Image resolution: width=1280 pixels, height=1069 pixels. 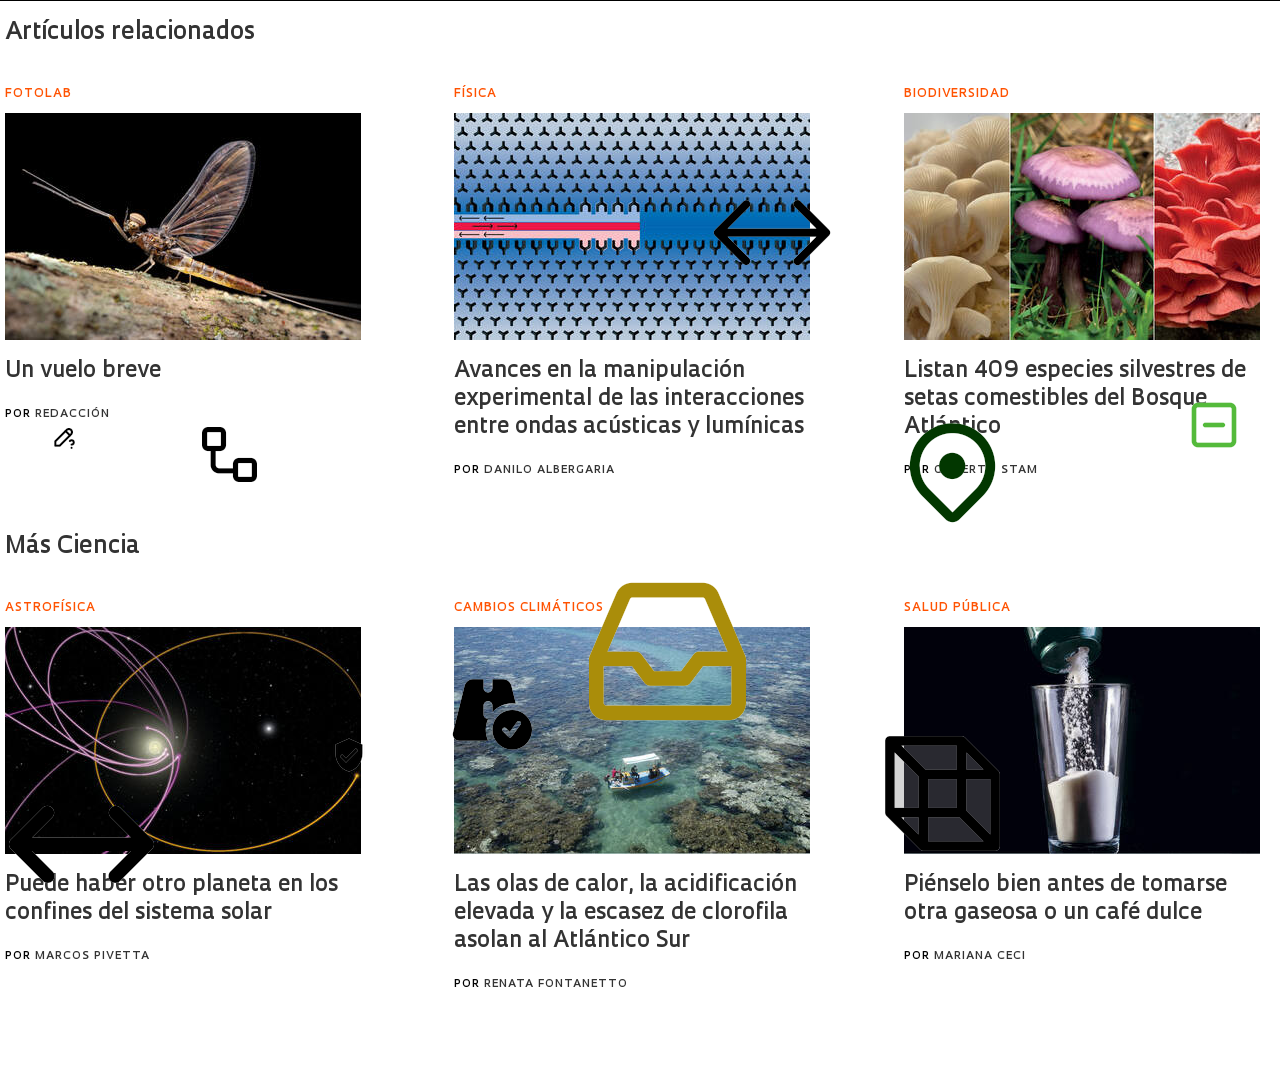 What do you see at coordinates (488, 710) in the screenshot?
I see `route or destination confirmed` at bounding box center [488, 710].